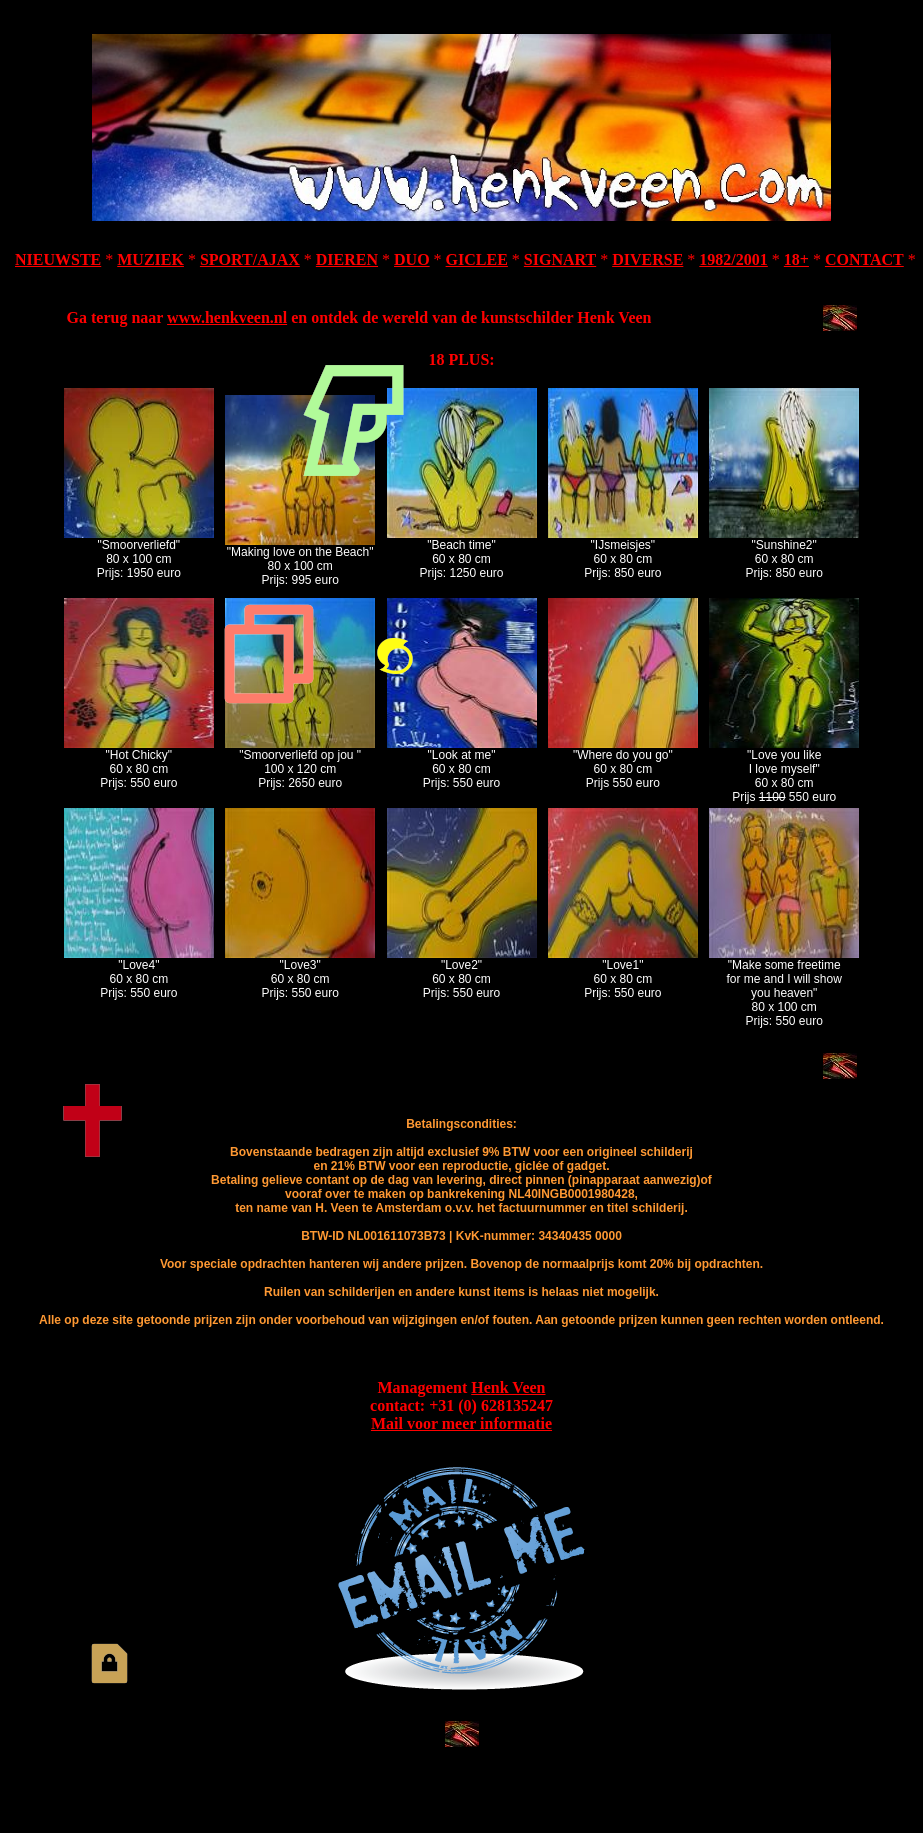 Image resolution: width=923 pixels, height=1833 pixels. I want to click on visit steemit blockchain social media platform, so click(395, 656).